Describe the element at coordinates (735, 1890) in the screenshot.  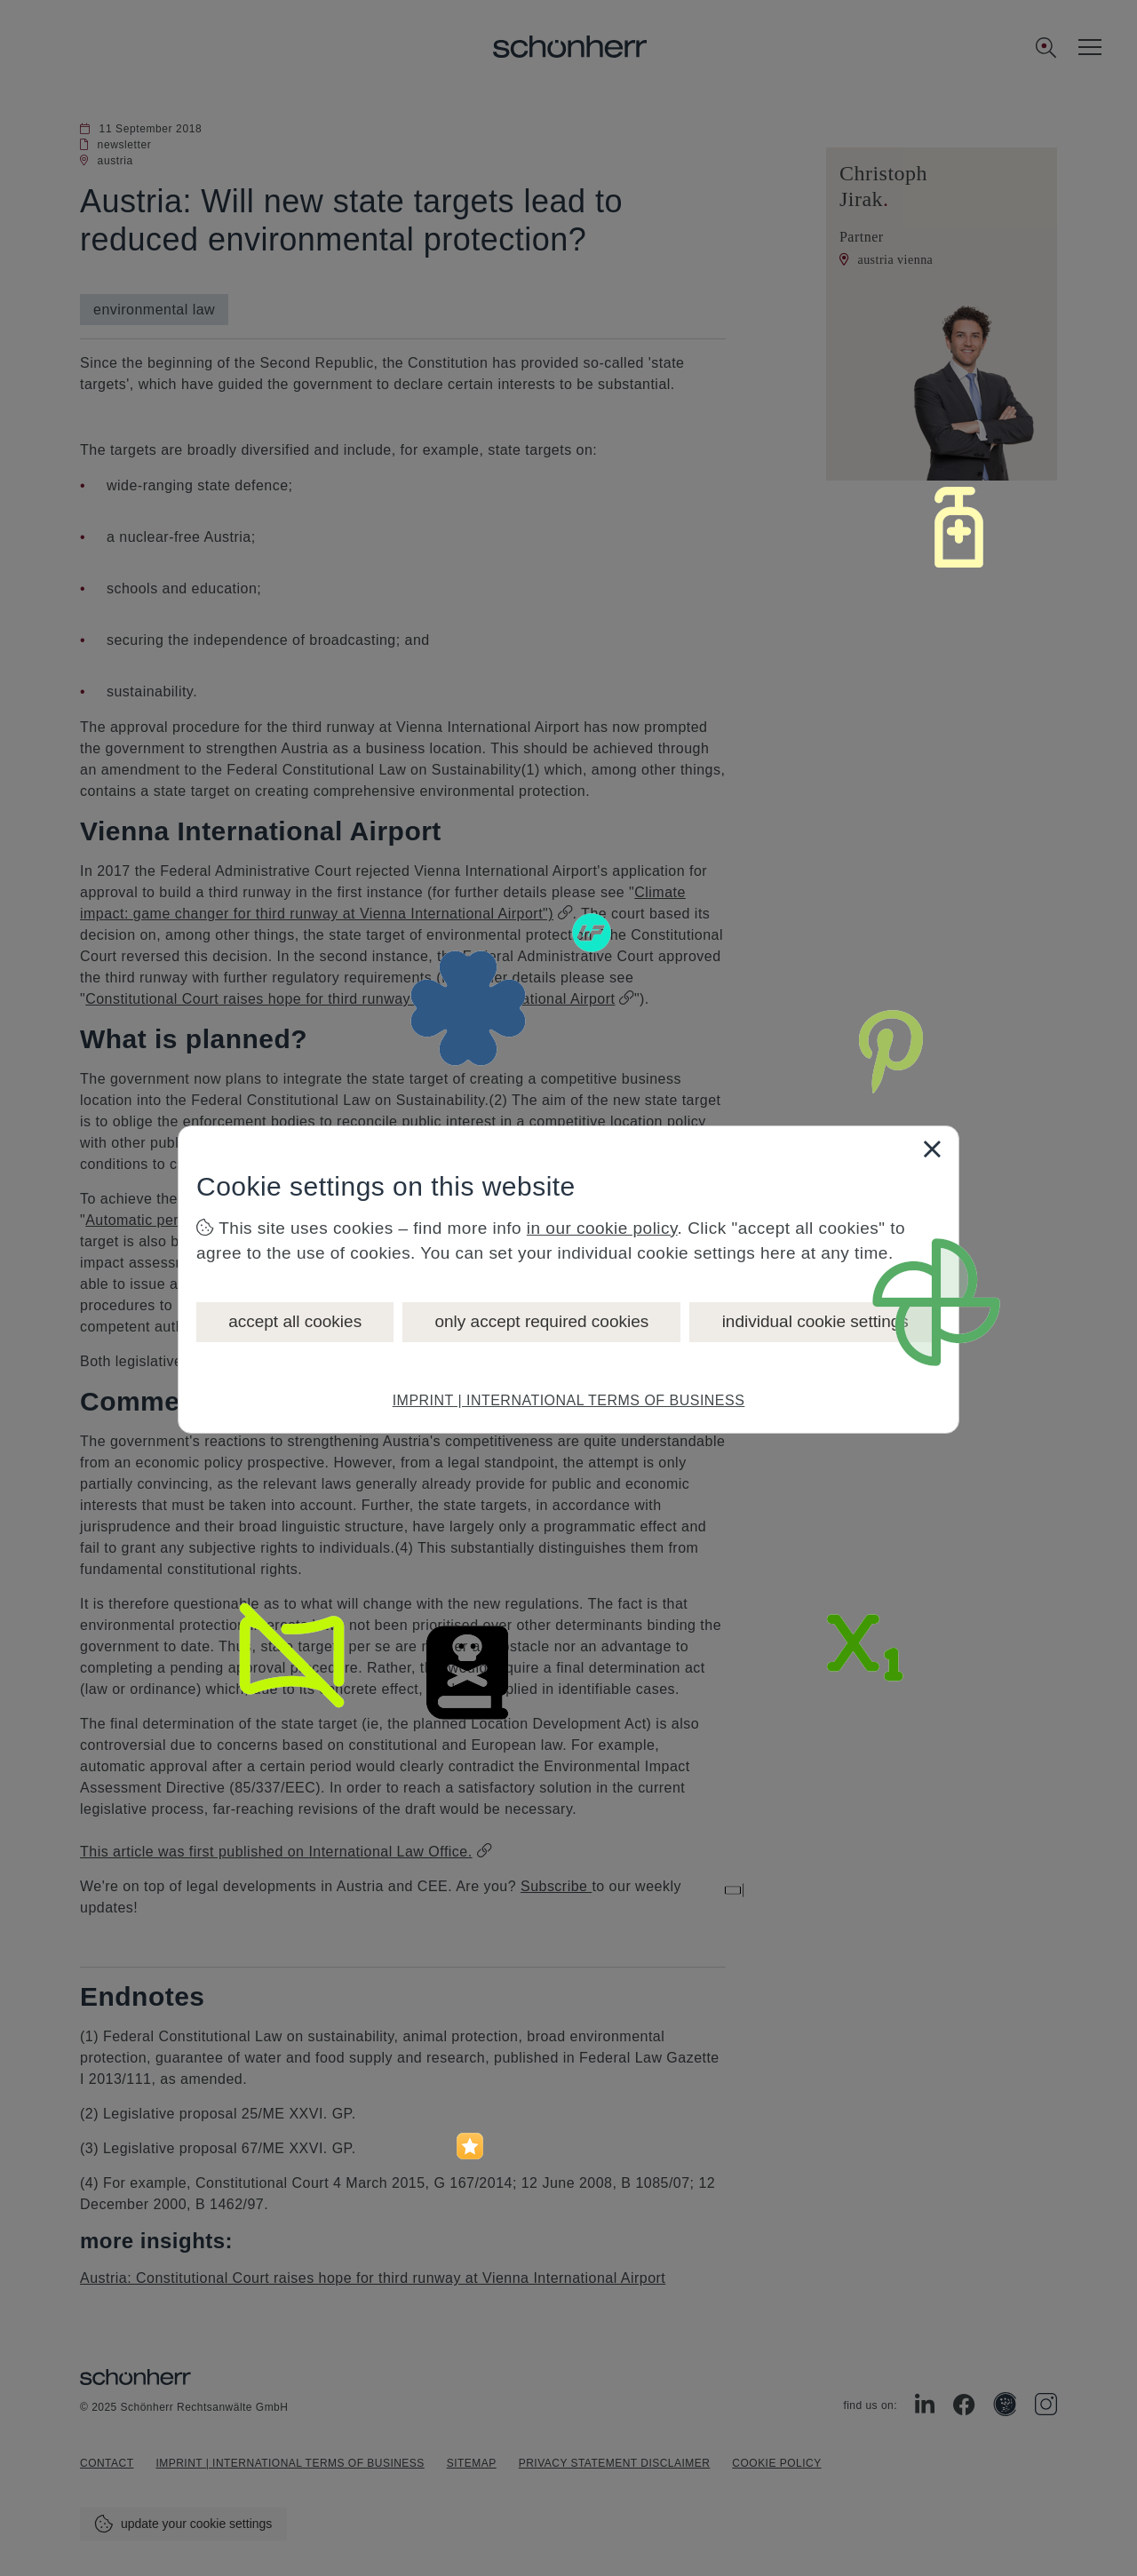
I see `align content to the right` at that location.